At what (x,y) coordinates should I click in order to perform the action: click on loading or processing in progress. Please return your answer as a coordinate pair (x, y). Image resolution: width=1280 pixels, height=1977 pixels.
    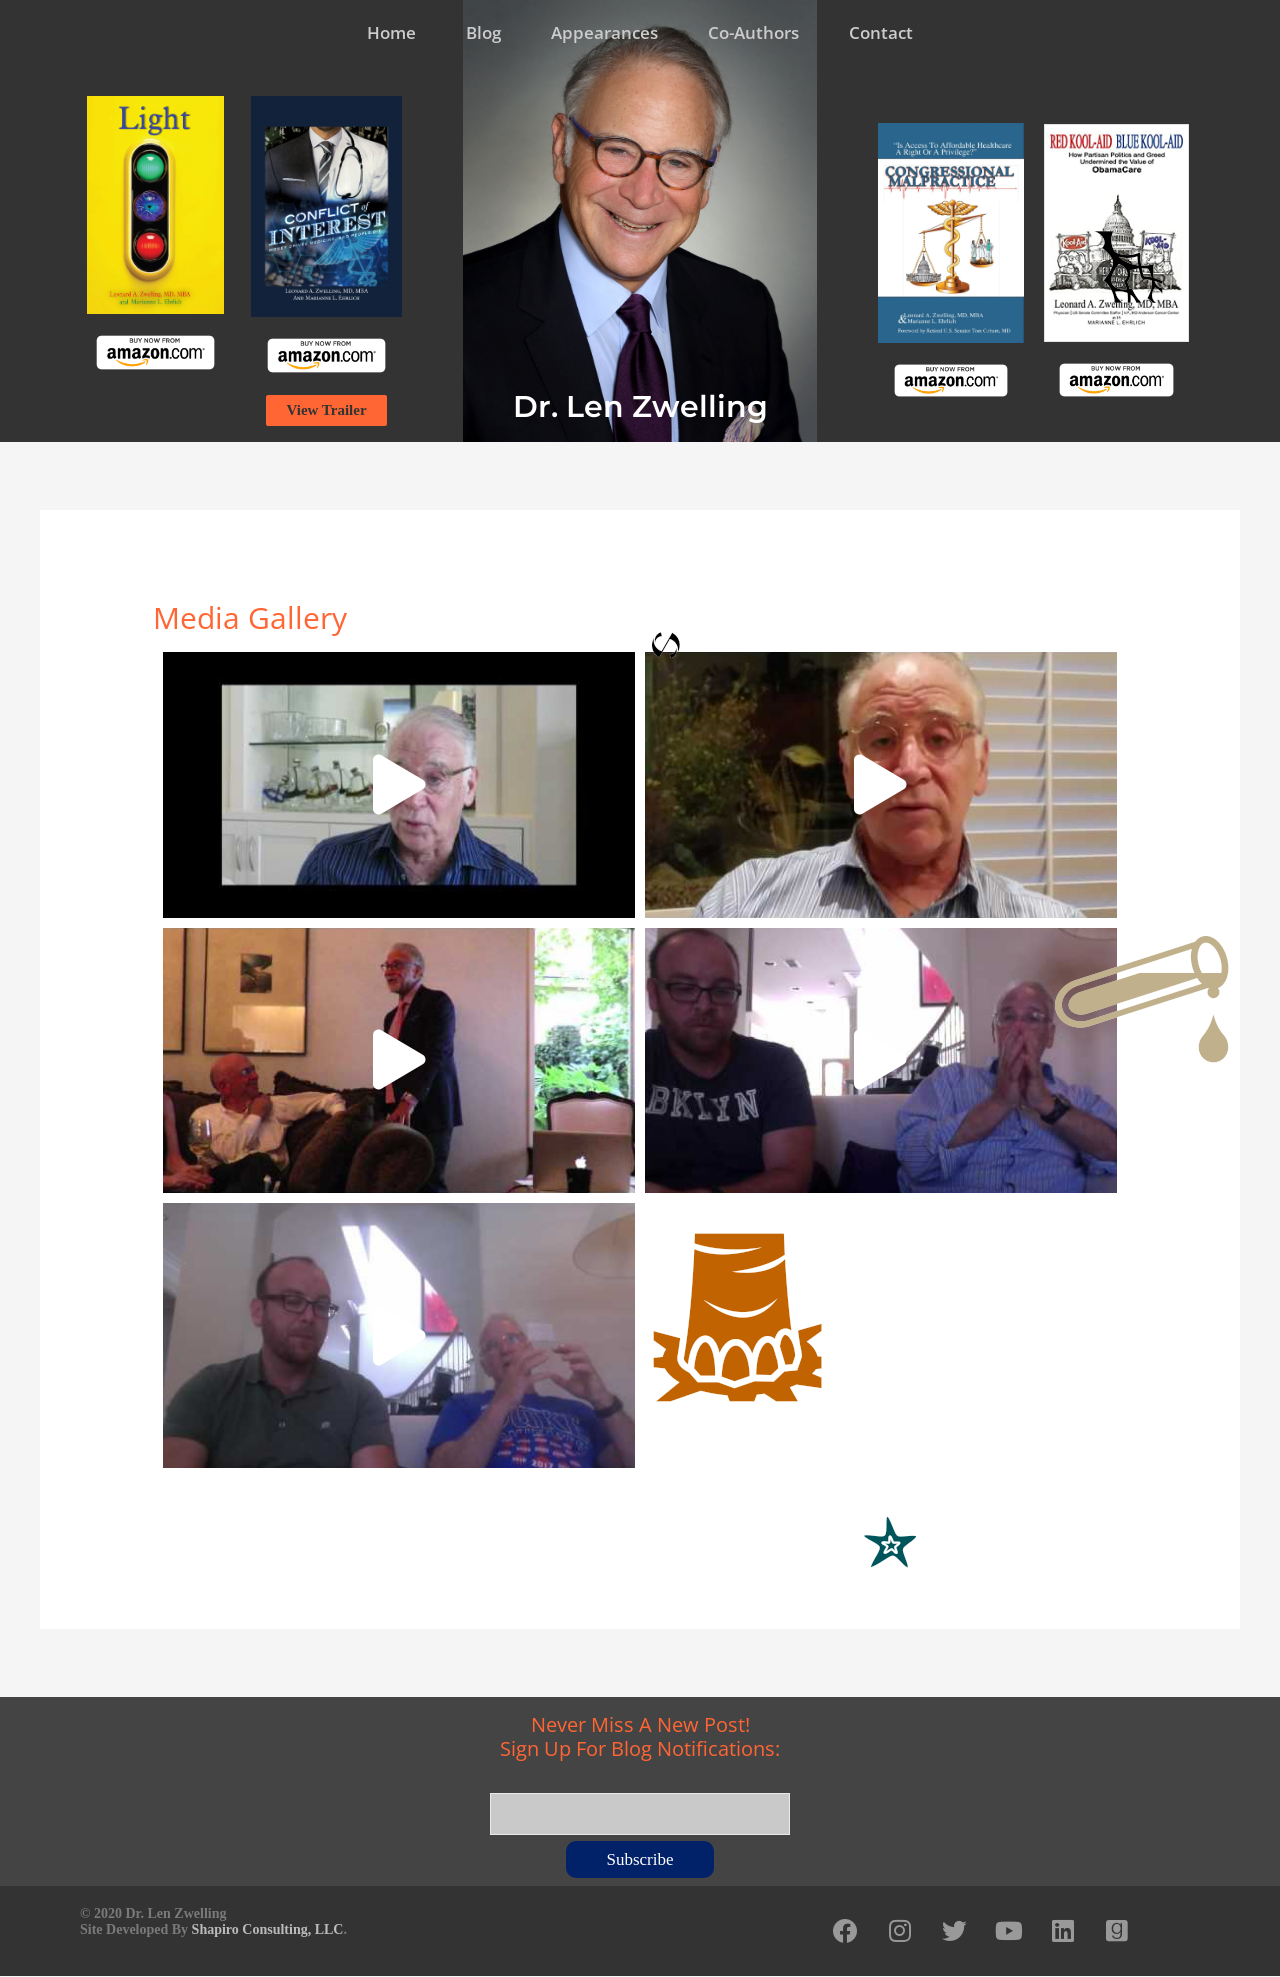
    Looking at the image, I should click on (666, 645).